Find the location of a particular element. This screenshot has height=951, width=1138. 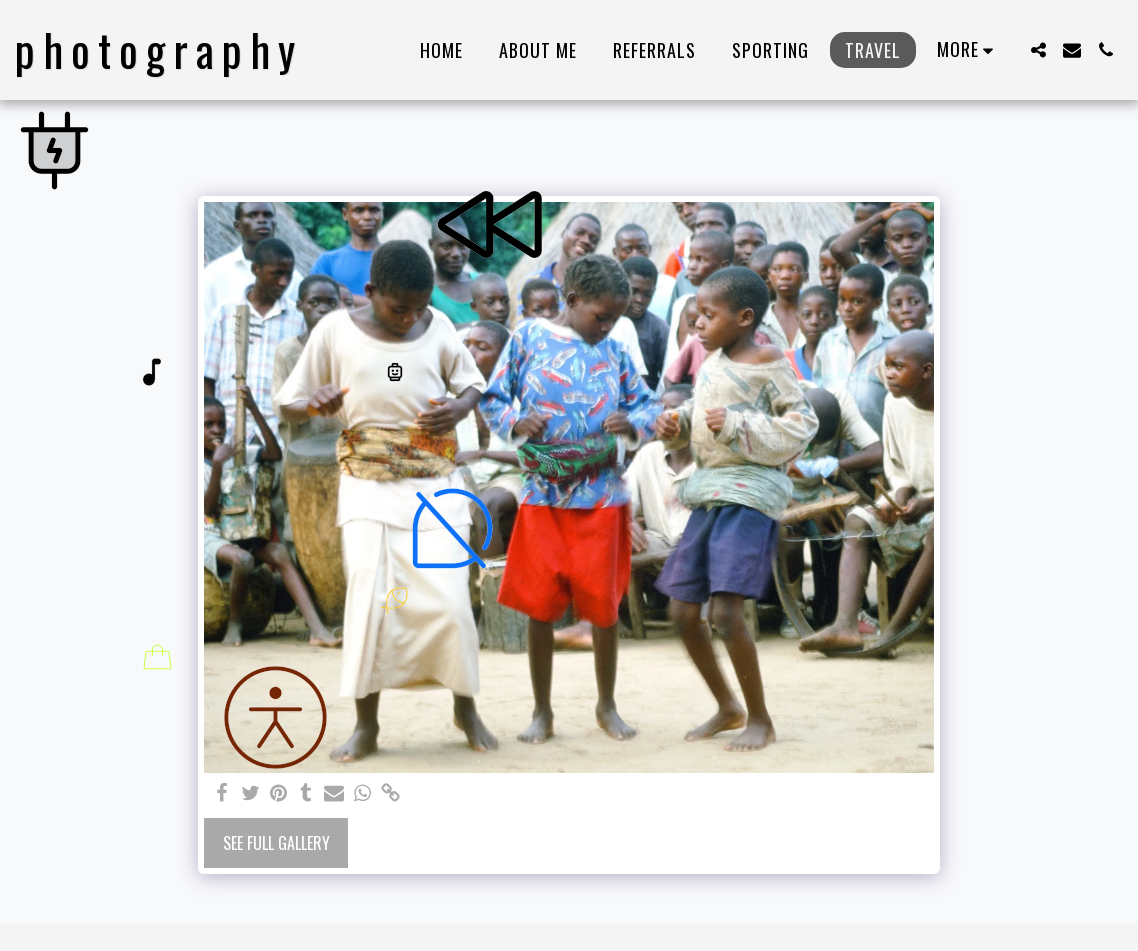

access shopping bag or cart is located at coordinates (157, 658).